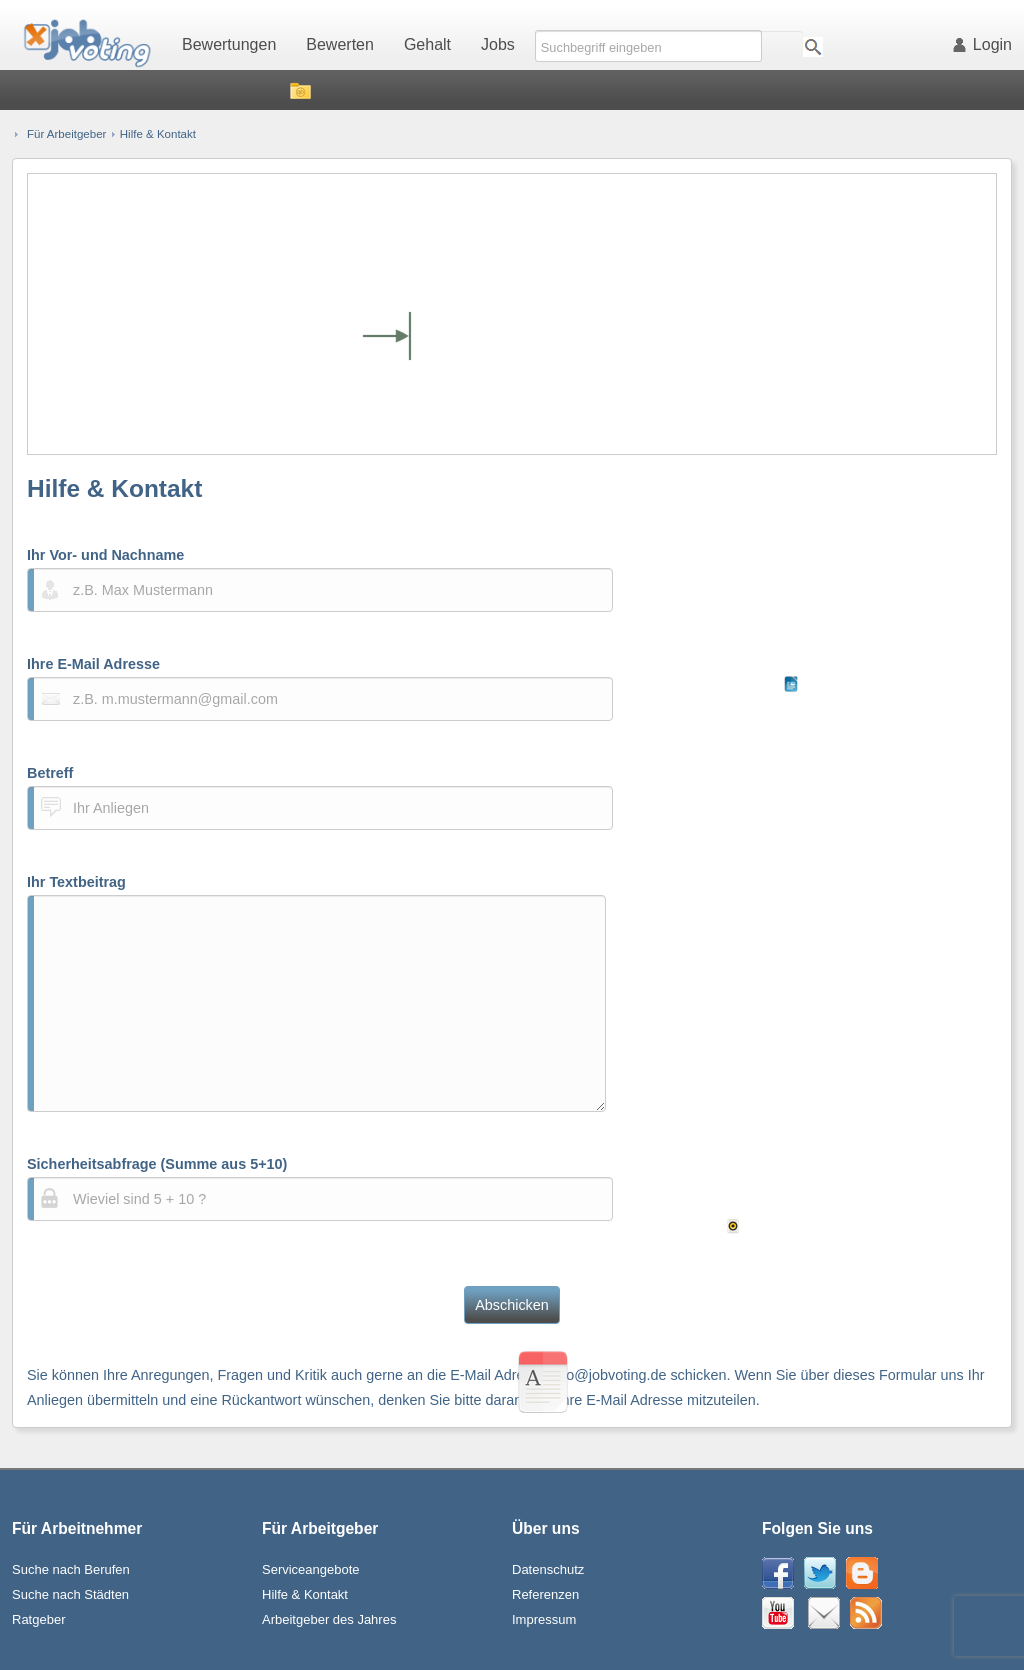  Describe the element at coordinates (387, 336) in the screenshot. I see `go to the last item in a list or sequence` at that location.